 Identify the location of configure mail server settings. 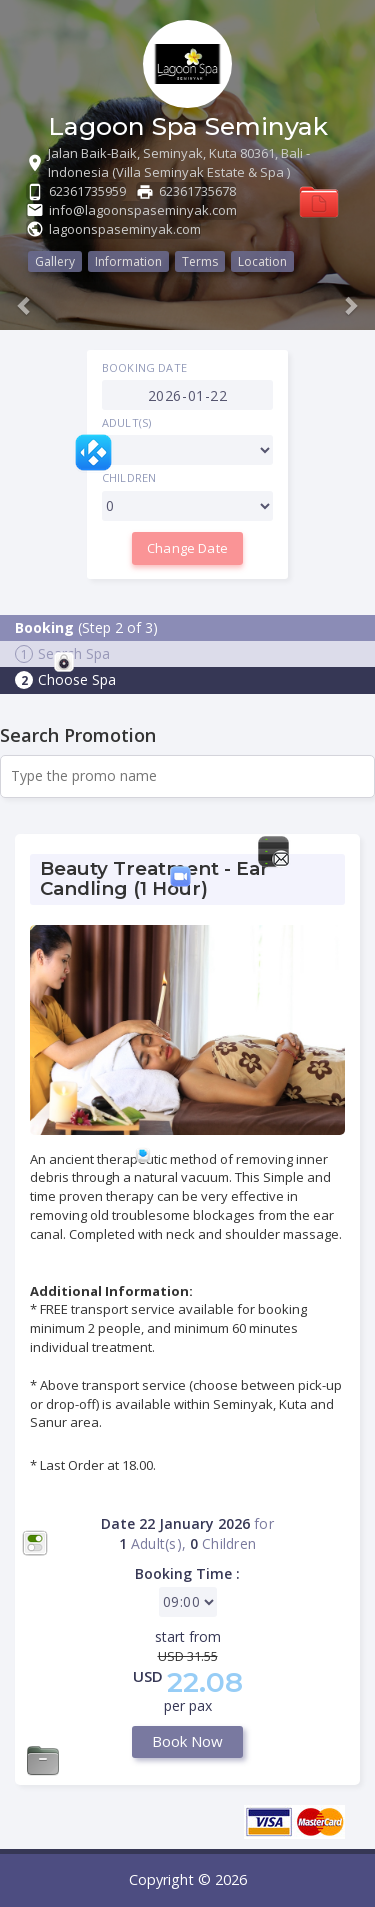
(273, 851).